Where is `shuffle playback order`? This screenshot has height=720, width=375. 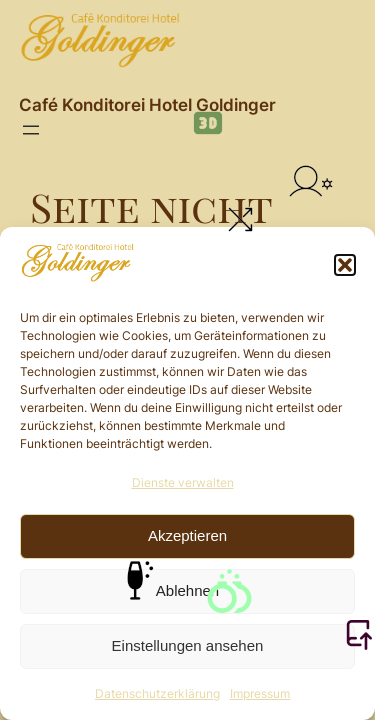 shuffle playback order is located at coordinates (240, 219).